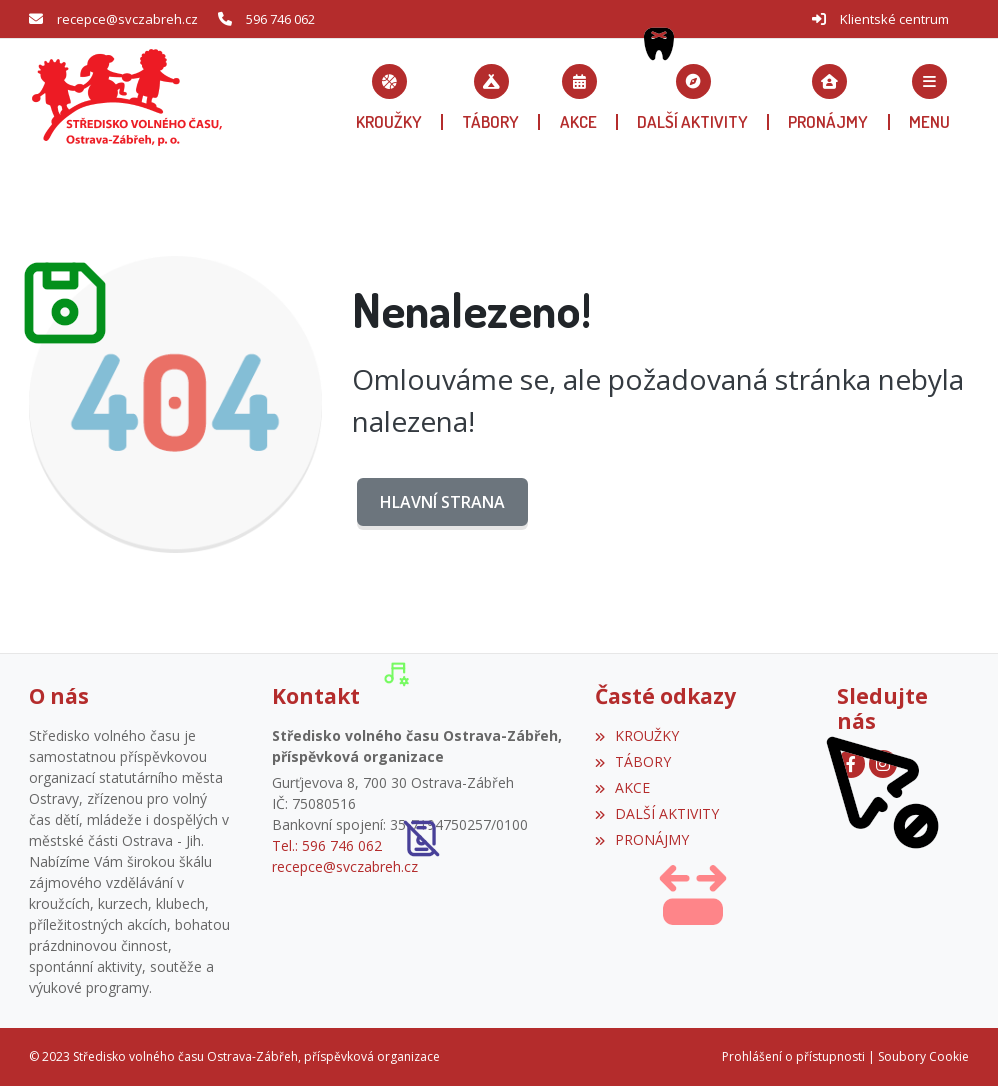 This screenshot has width=998, height=1086. Describe the element at coordinates (396, 673) in the screenshot. I see `access music or audio settings` at that location.